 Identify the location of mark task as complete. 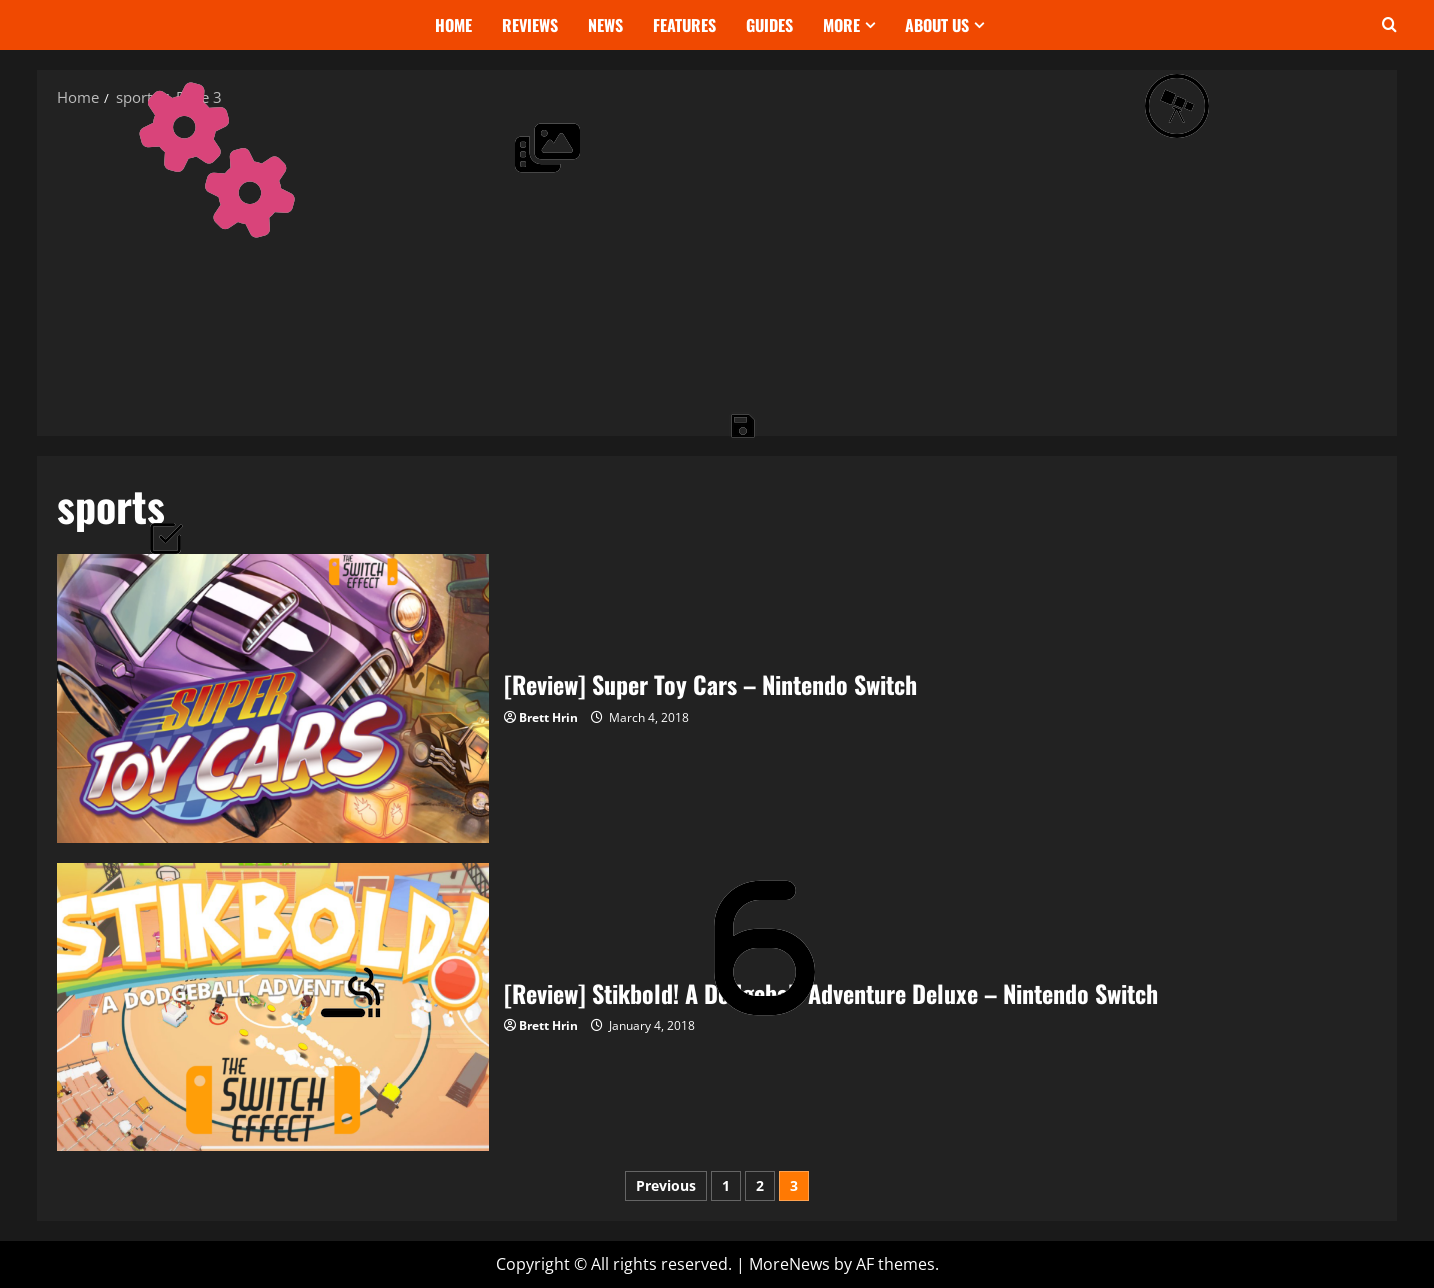
(165, 538).